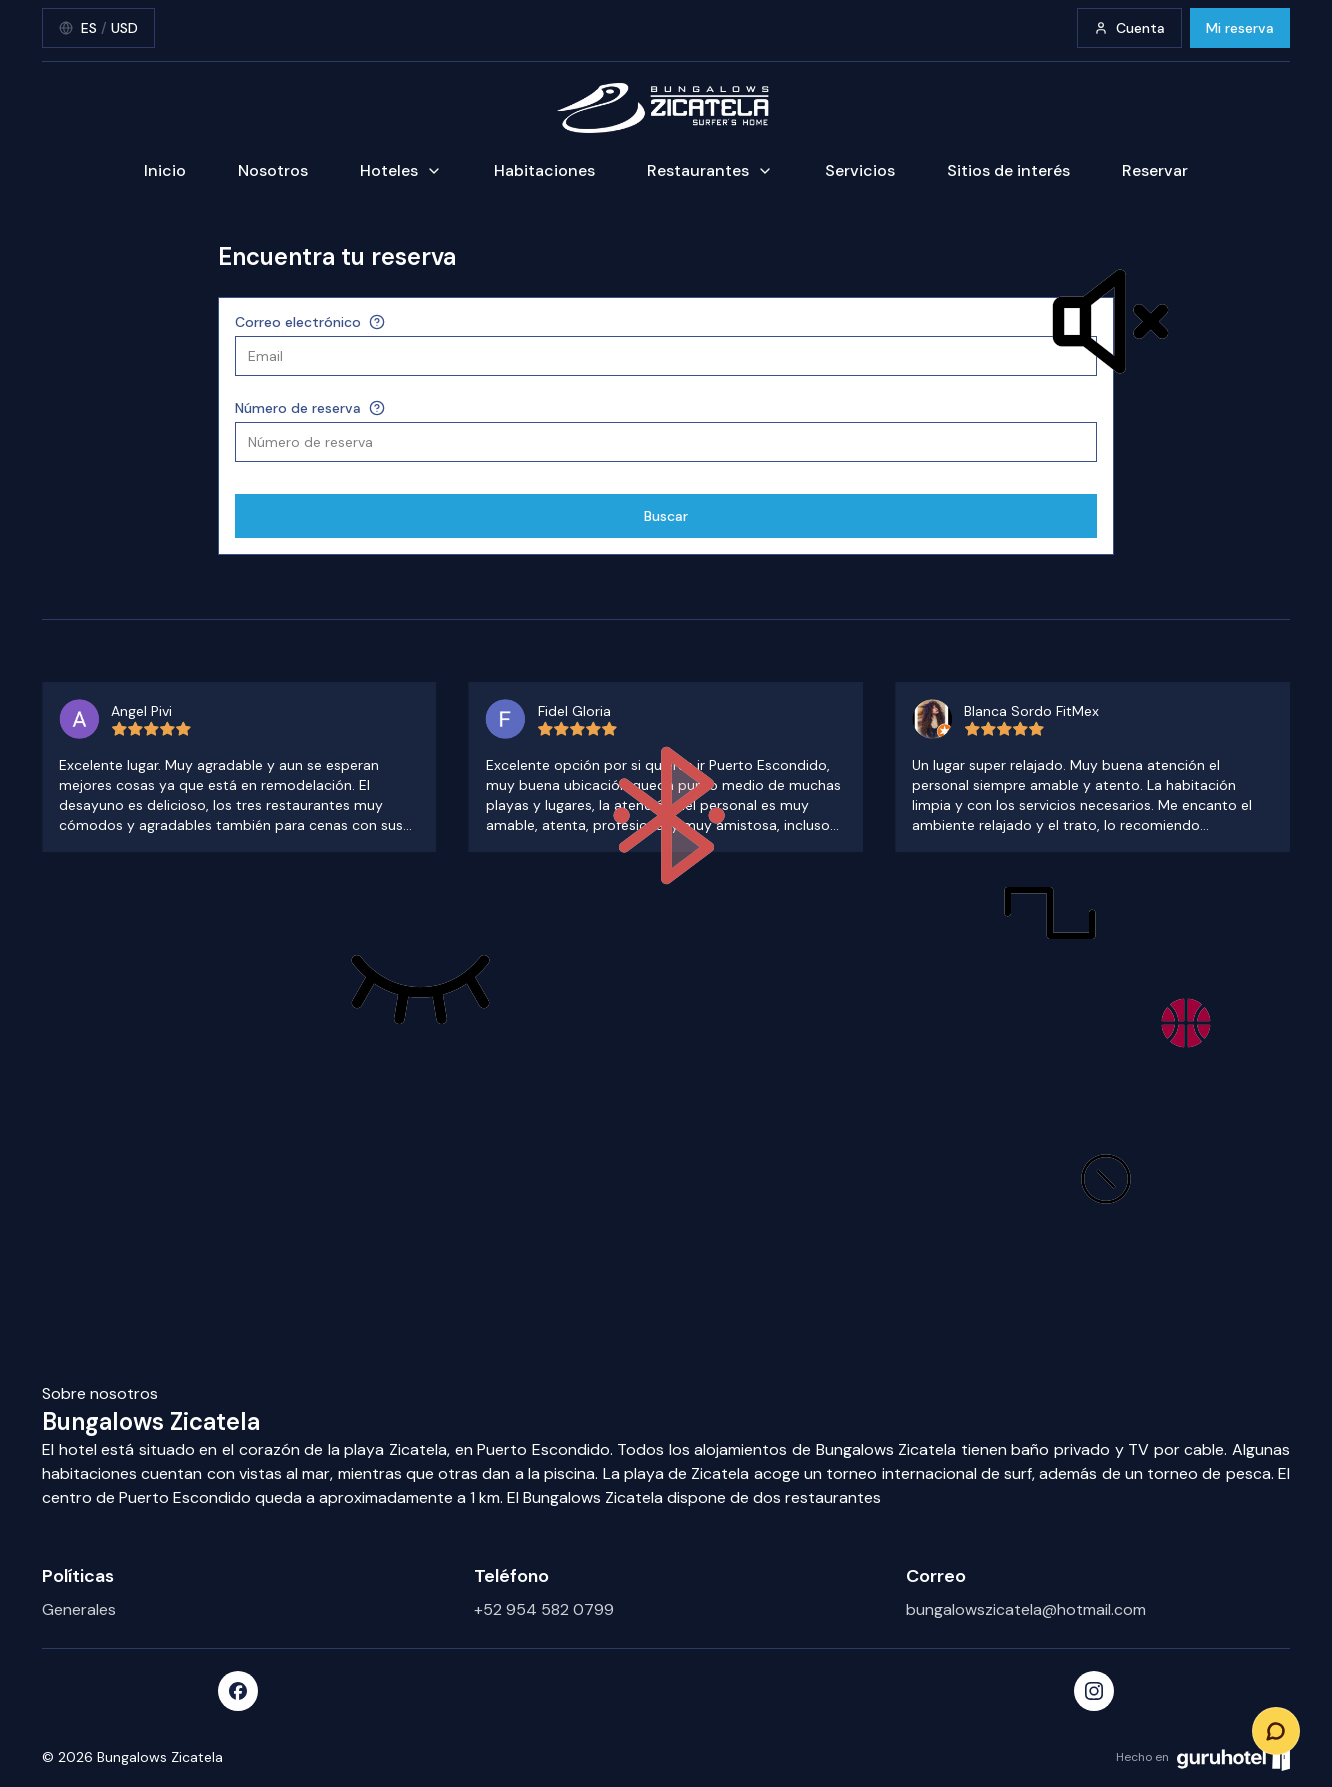 This screenshot has width=1332, height=1787. What do you see at coordinates (1186, 1023) in the screenshot?
I see `access sports or basketball-related content` at bounding box center [1186, 1023].